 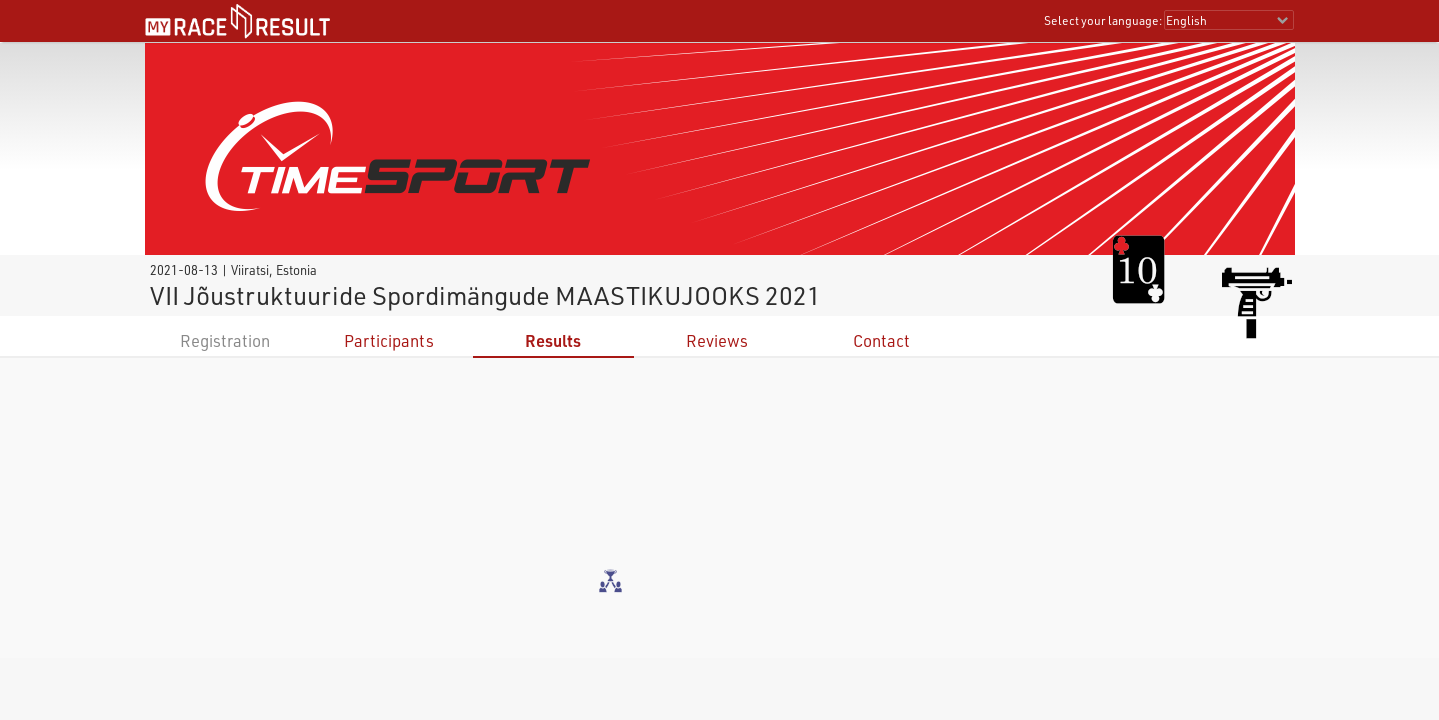 What do you see at coordinates (1138, 269) in the screenshot?
I see `ten of clubs playing card` at bounding box center [1138, 269].